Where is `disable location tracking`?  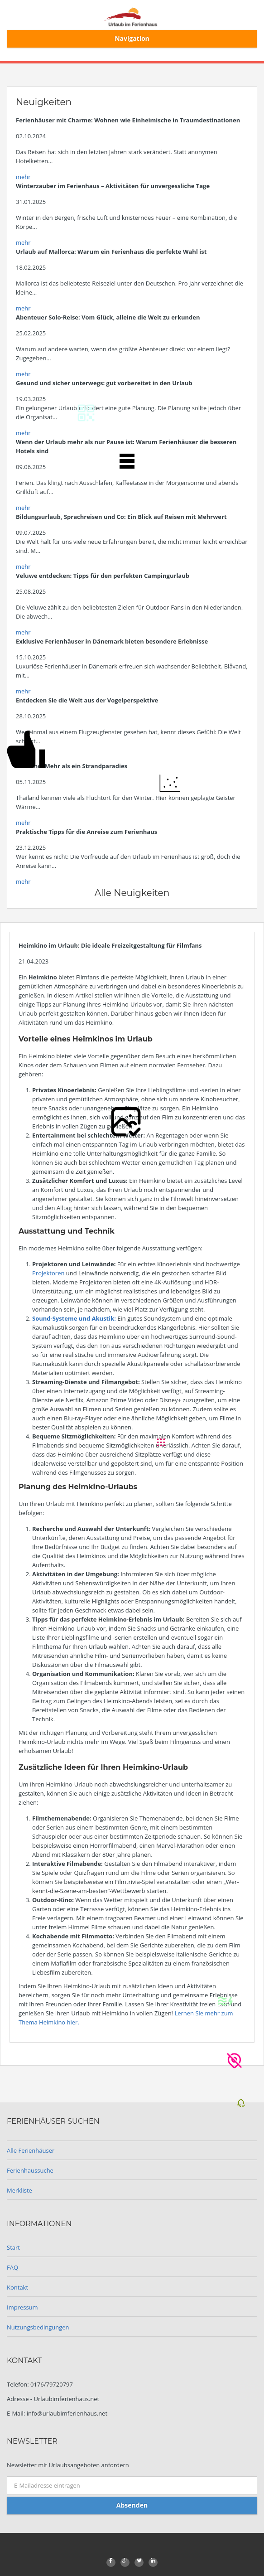
disable location tracking is located at coordinates (234, 2060).